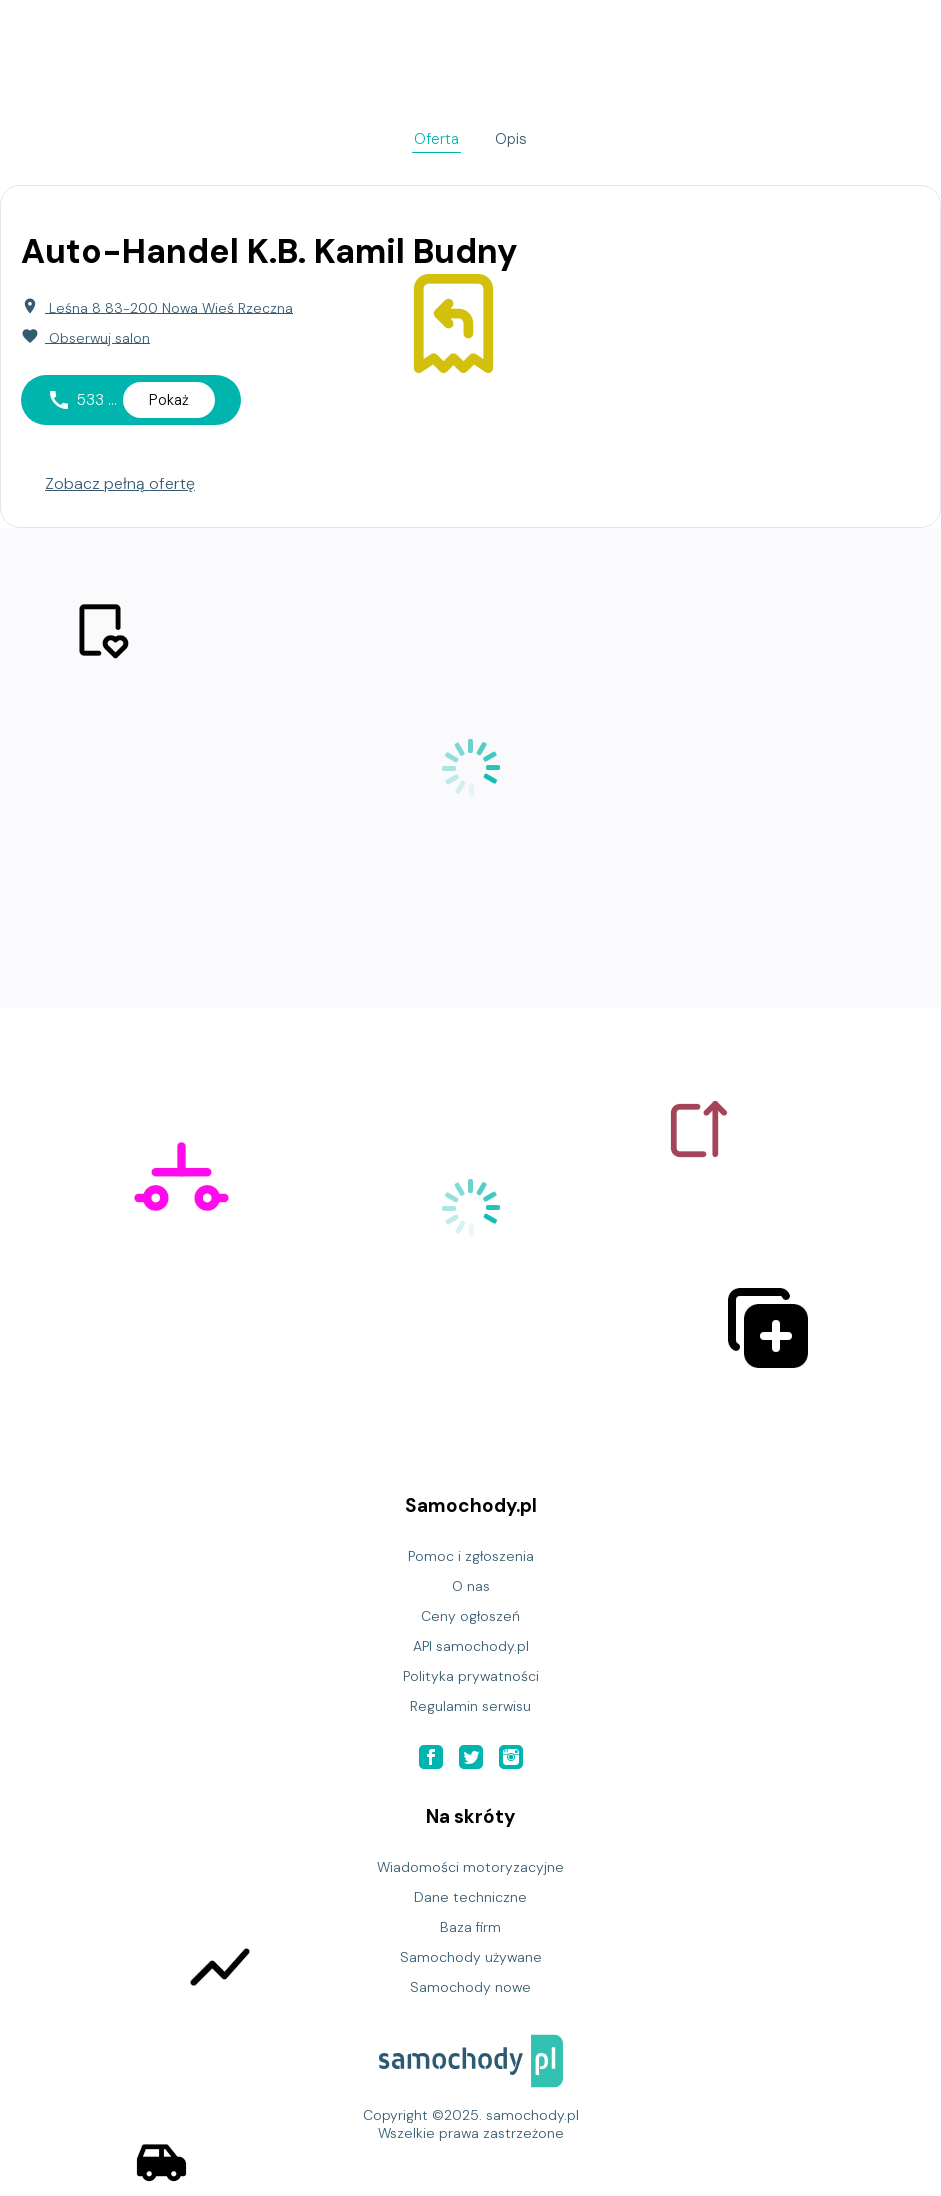 The height and width of the screenshot is (2196, 941). What do you see at coordinates (161, 2161) in the screenshot?
I see `access vehicle or driving settings` at bounding box center [161, 2161].